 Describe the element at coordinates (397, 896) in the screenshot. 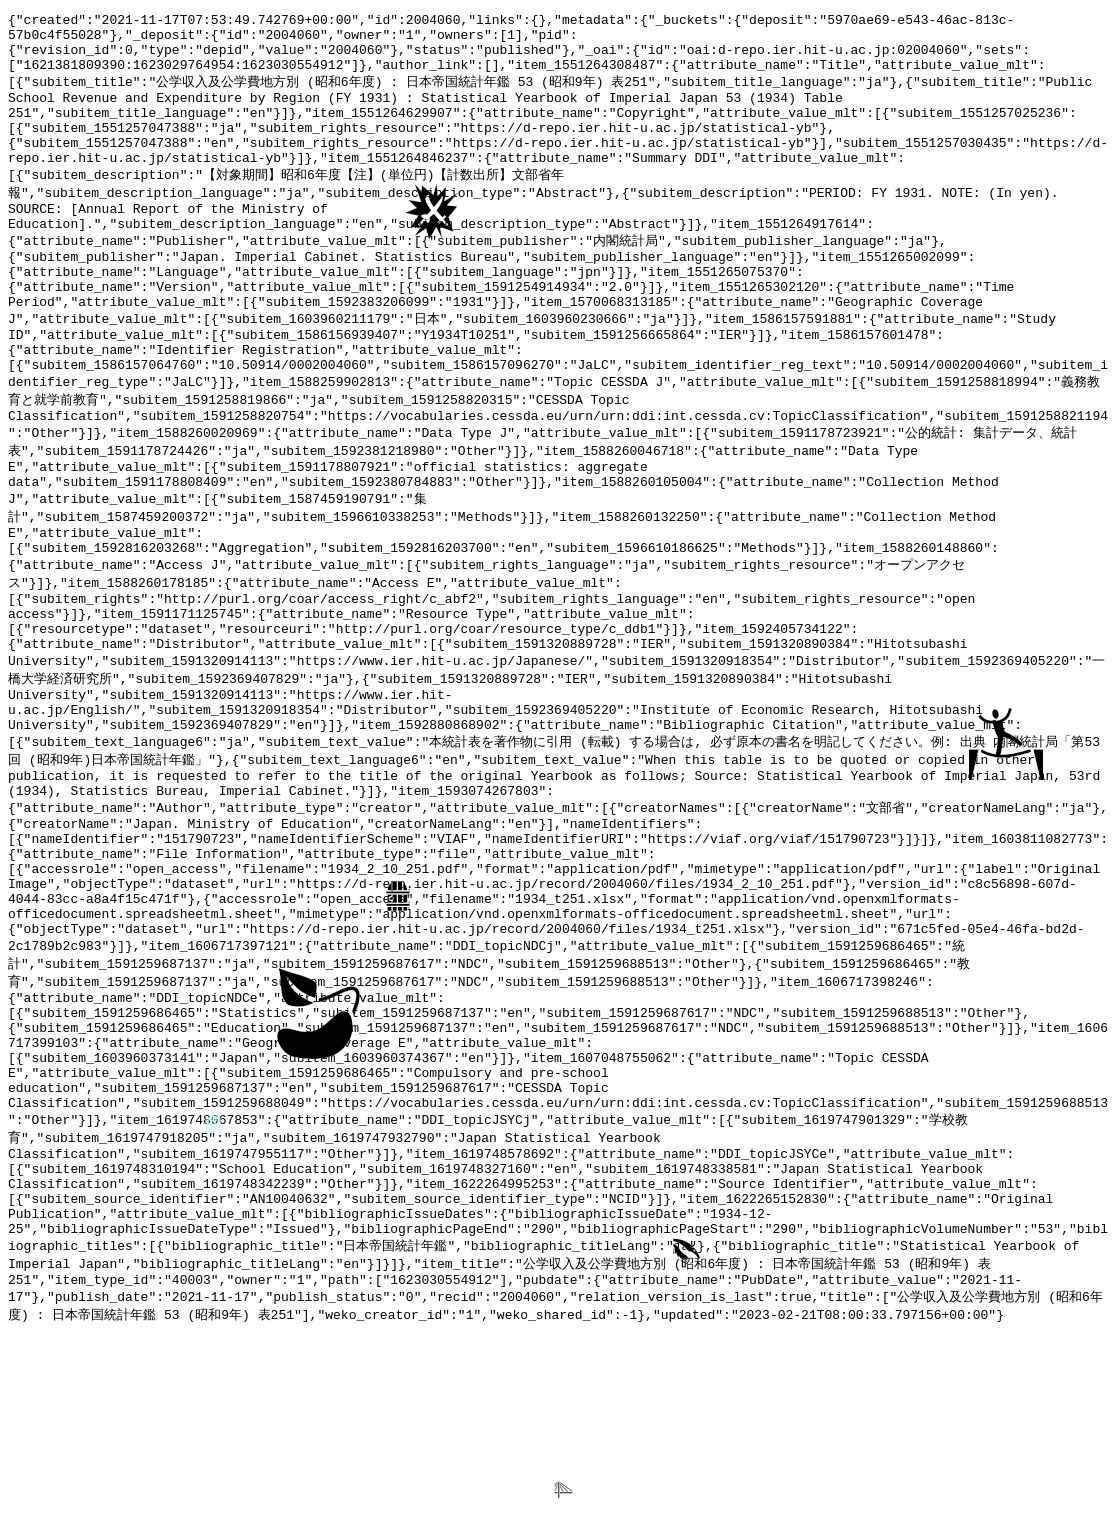

I see `enter or exit a room or building` at that location.